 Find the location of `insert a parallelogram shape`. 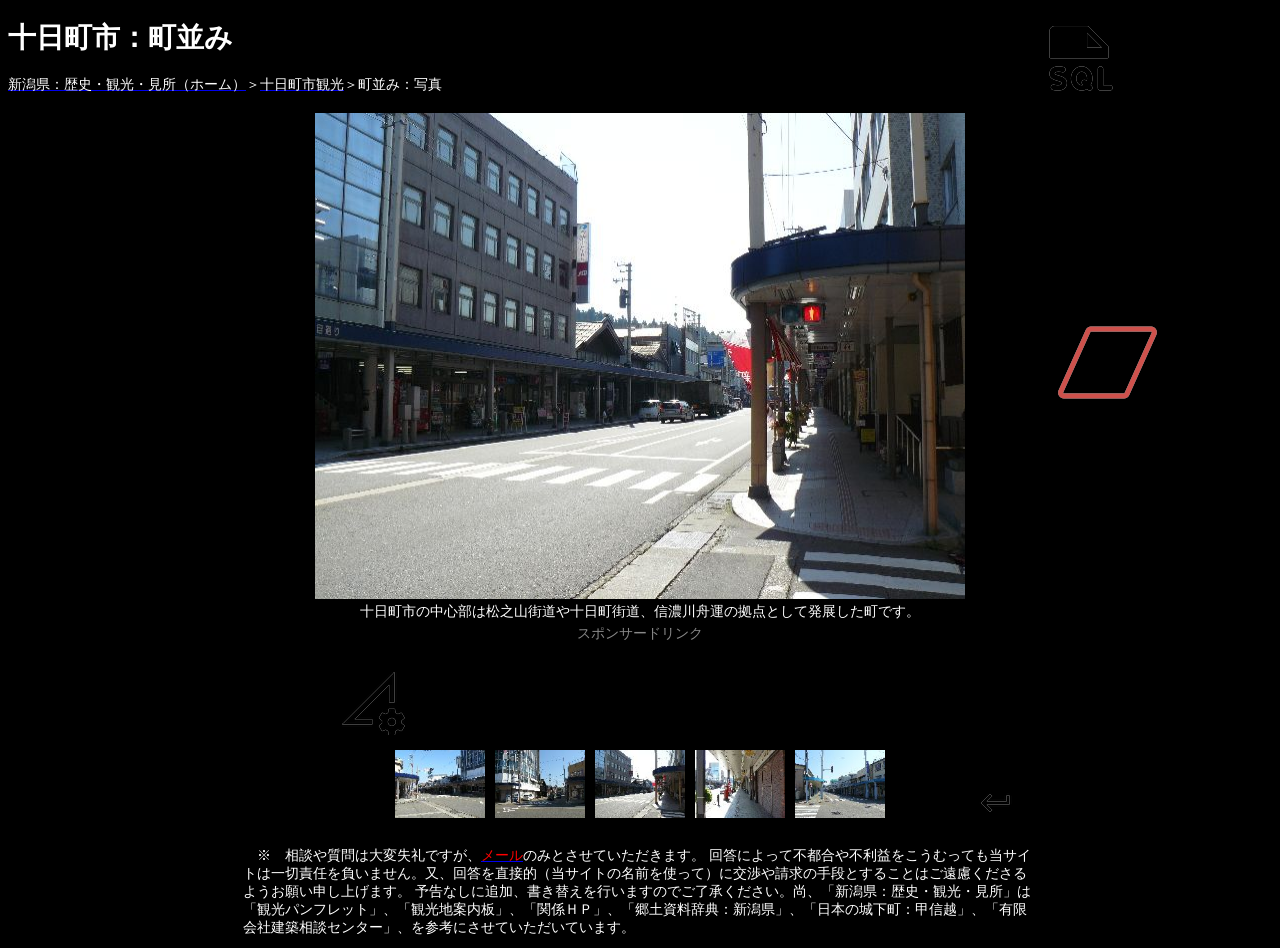

insert a parallelogram shape is located at coordinates (1107, 362).